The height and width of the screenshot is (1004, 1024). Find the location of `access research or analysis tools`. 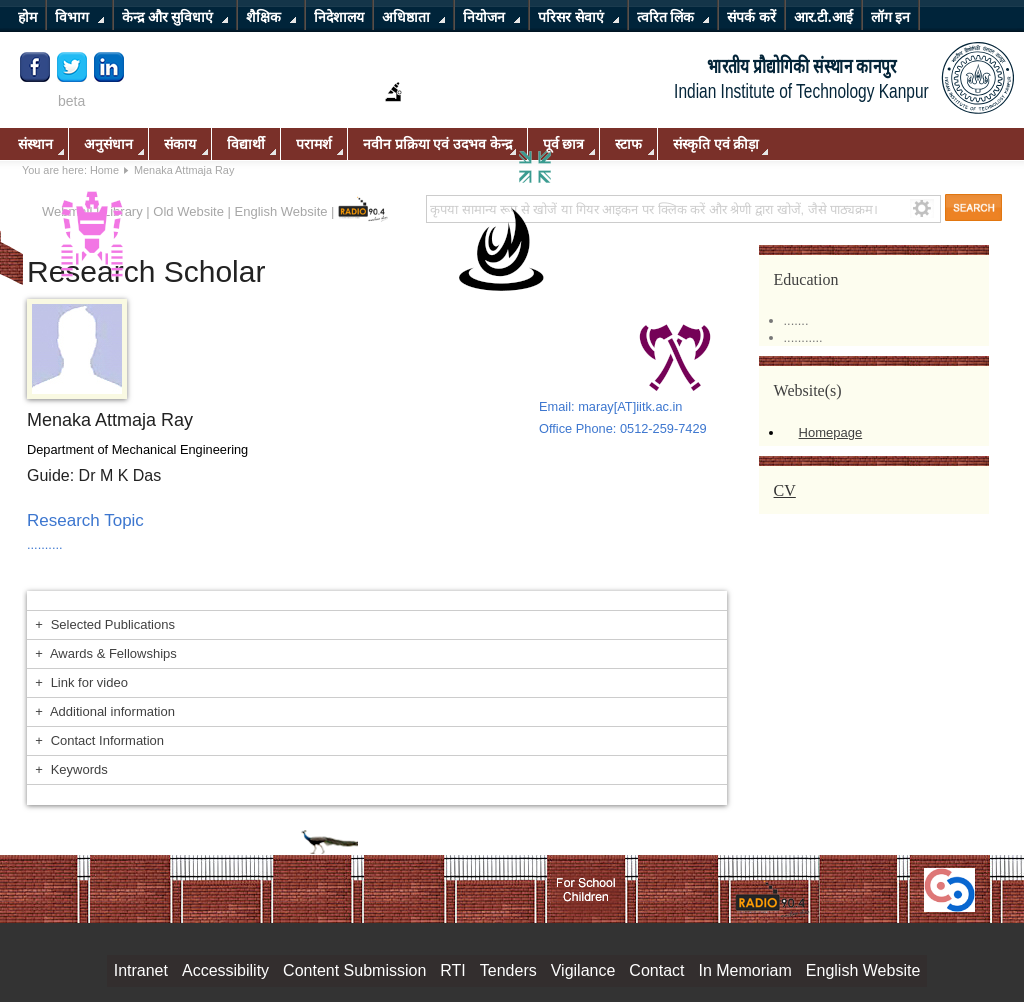

access research or analysis tools is located at coordinates (393, 91).